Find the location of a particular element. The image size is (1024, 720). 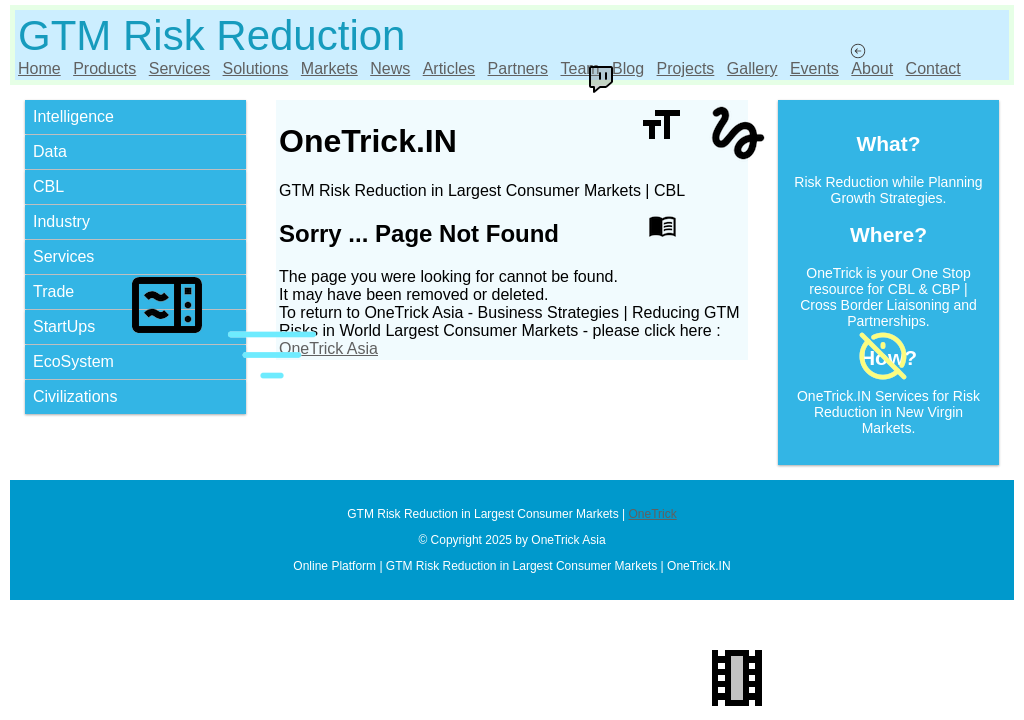

adjust text size settings is located at coordinates (660, 125).